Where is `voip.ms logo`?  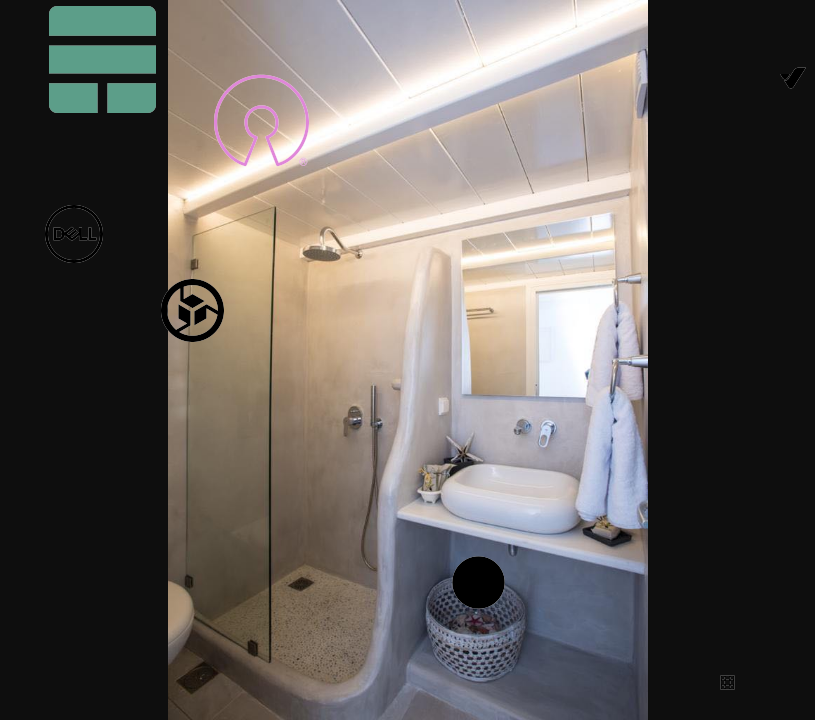
voip.ms logo is located at coordinates (793, 78).